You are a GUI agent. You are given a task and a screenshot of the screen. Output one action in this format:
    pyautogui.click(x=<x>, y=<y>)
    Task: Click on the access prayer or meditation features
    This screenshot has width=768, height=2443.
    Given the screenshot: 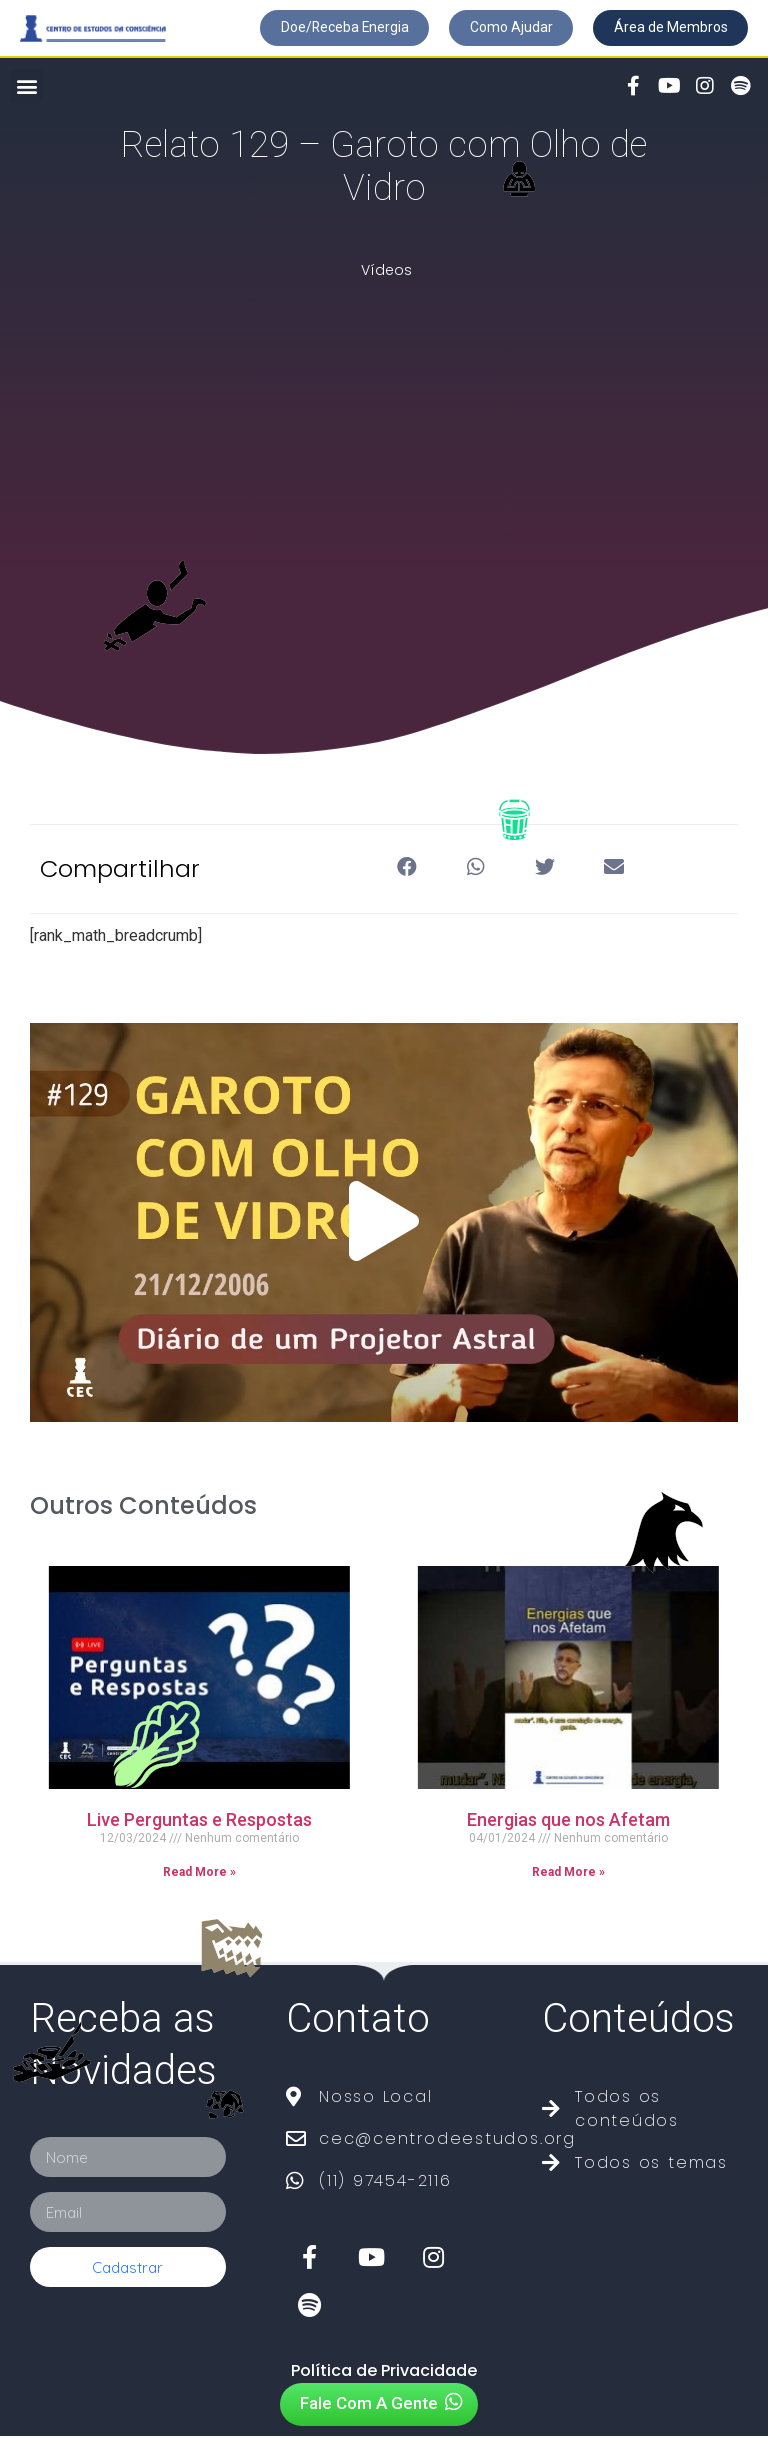 What is the action you would take?
    pyautogui.click(x=519, y=179)
    